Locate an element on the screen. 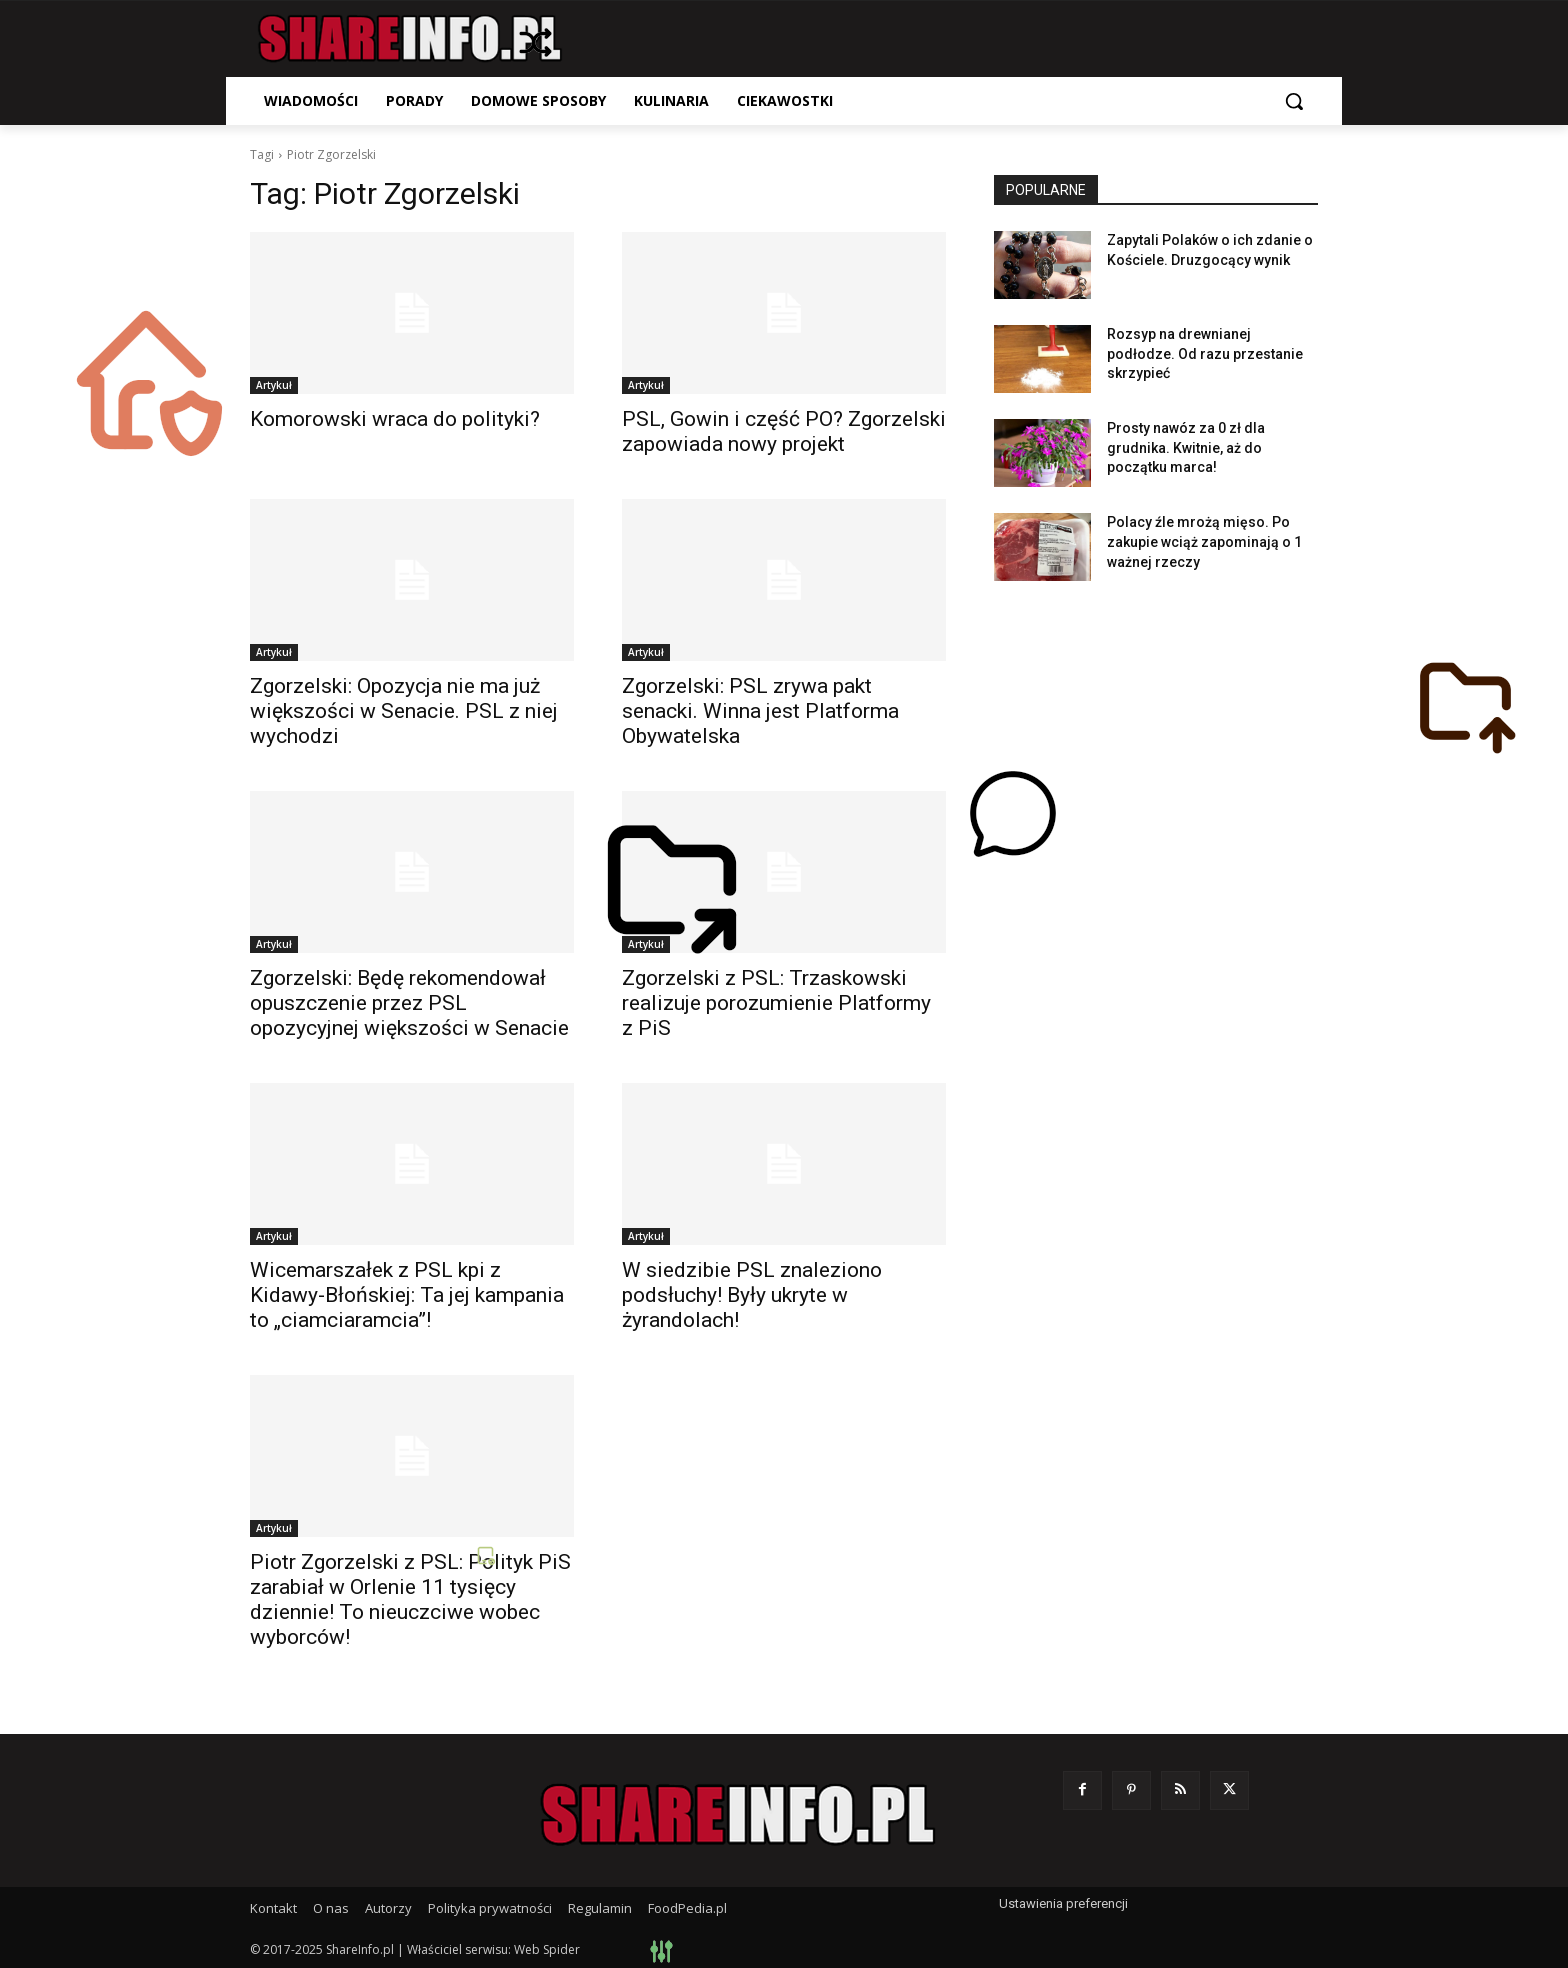  open a chat or messaging feature is located at coordinates (1013, 814).